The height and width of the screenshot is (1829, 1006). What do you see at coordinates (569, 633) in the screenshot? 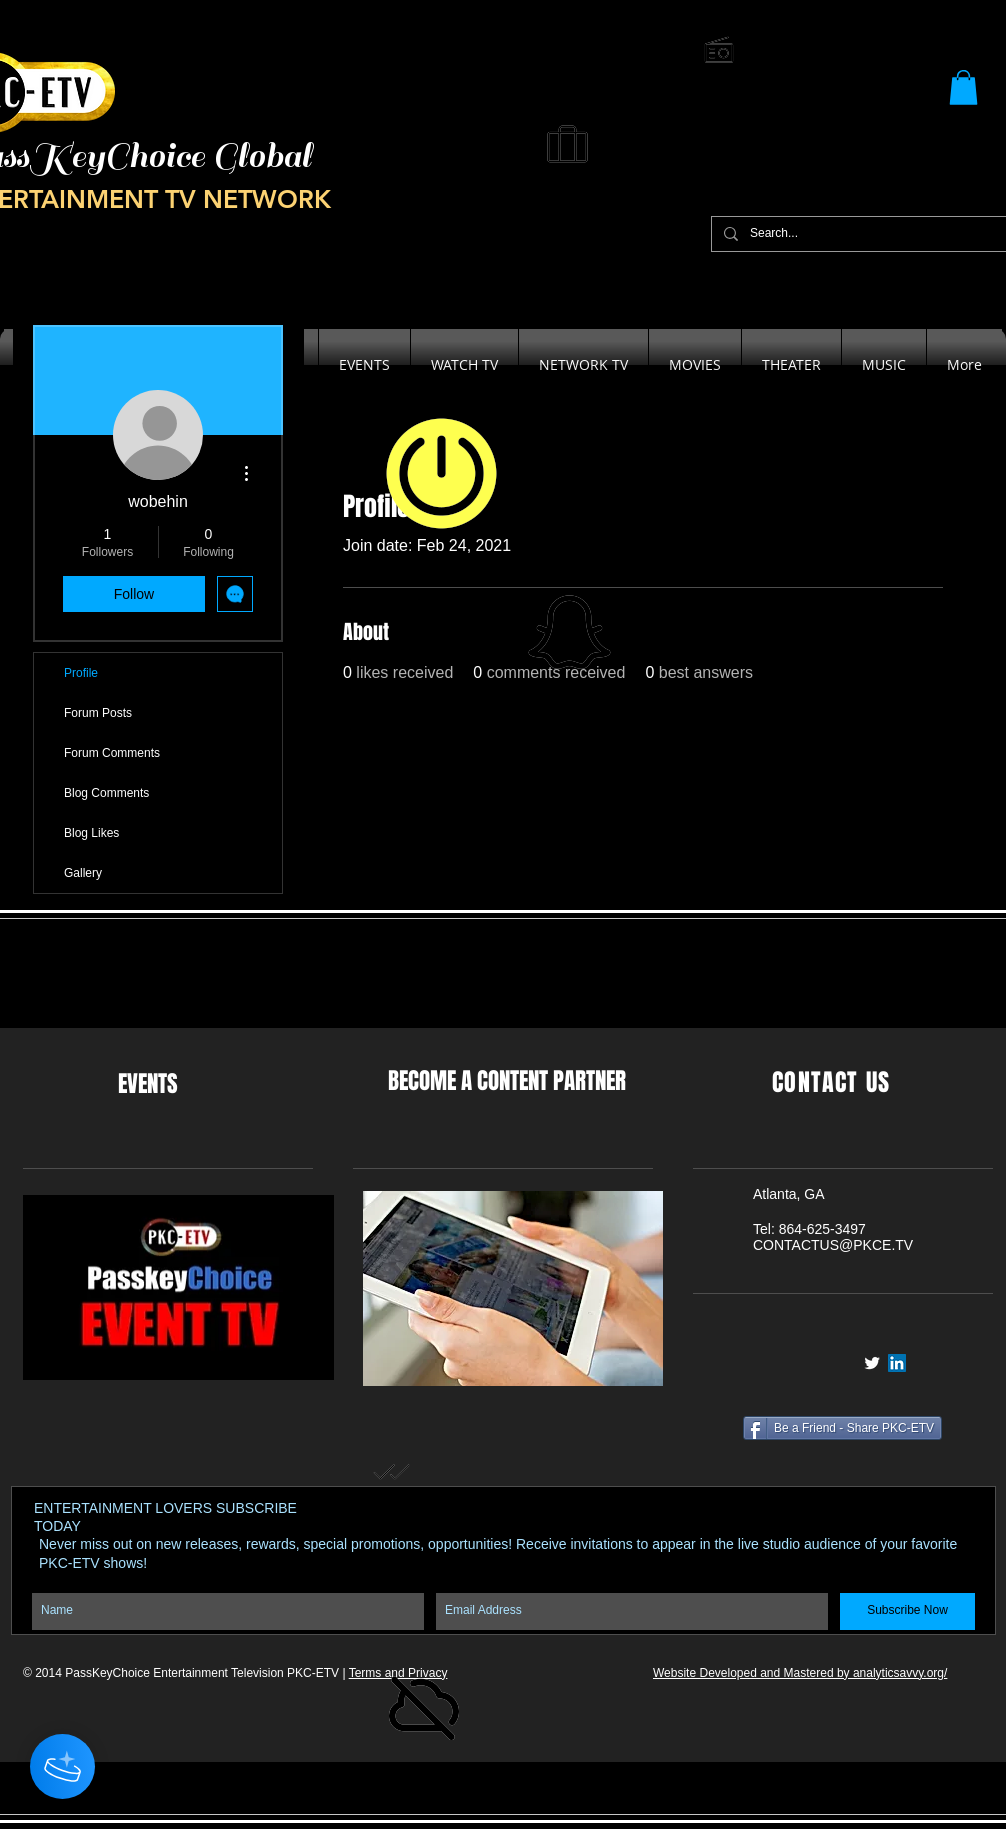
I see `open Snapchat app` at bounding box center [569, 633].